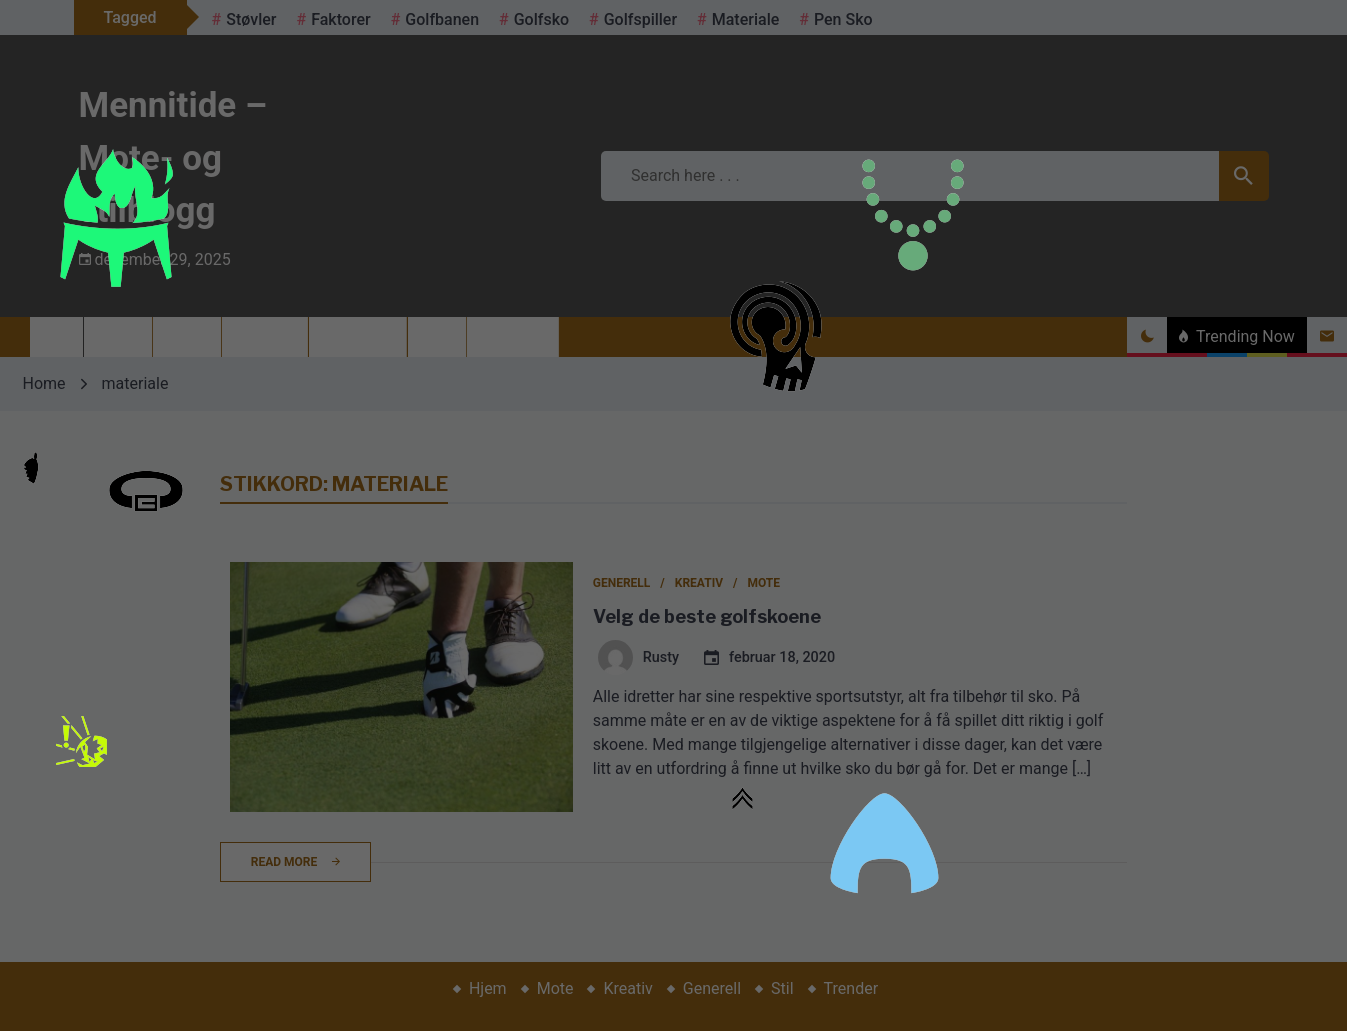  I want to click on indicates corporal military rank, so click(742, 798).